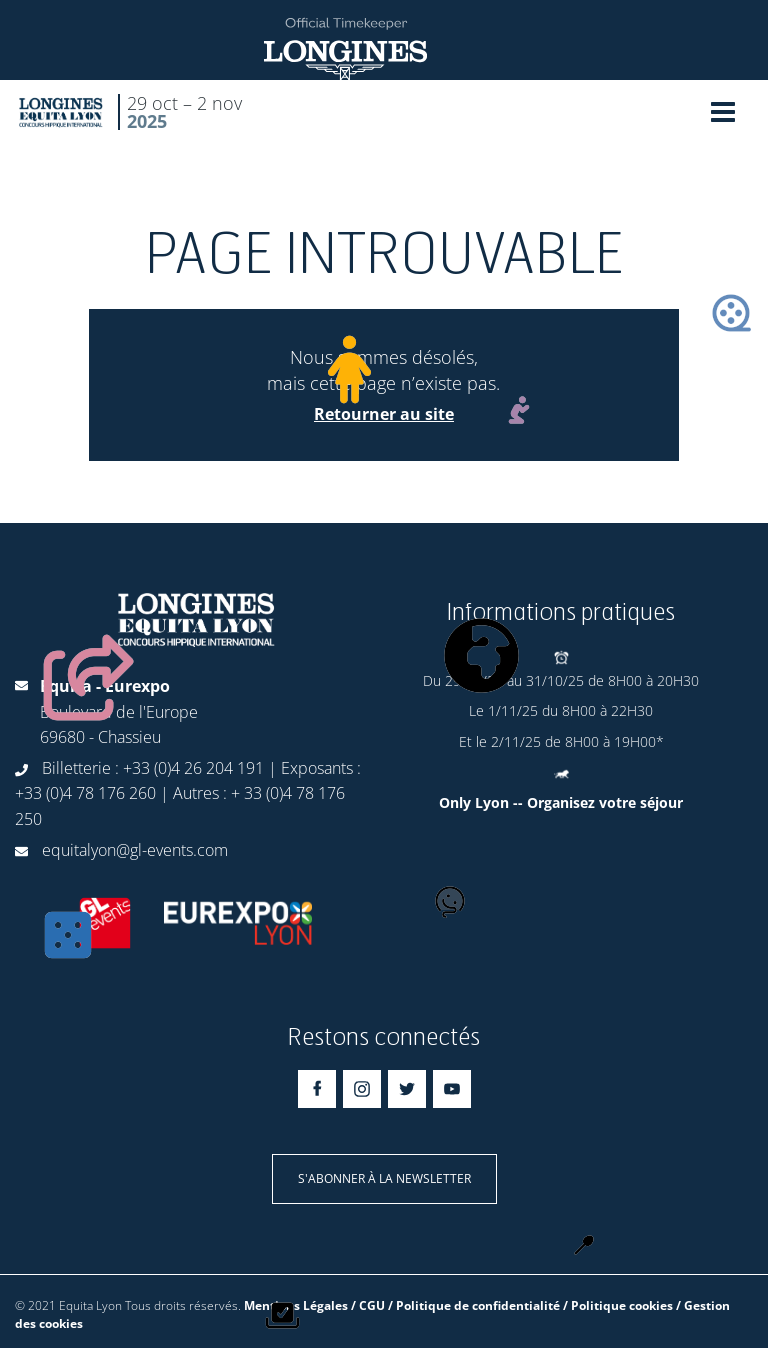  What do you see at coordinates (584, 1245) in the screenshot?
I see `access food or dining options` at bounding box center [584, 1245].